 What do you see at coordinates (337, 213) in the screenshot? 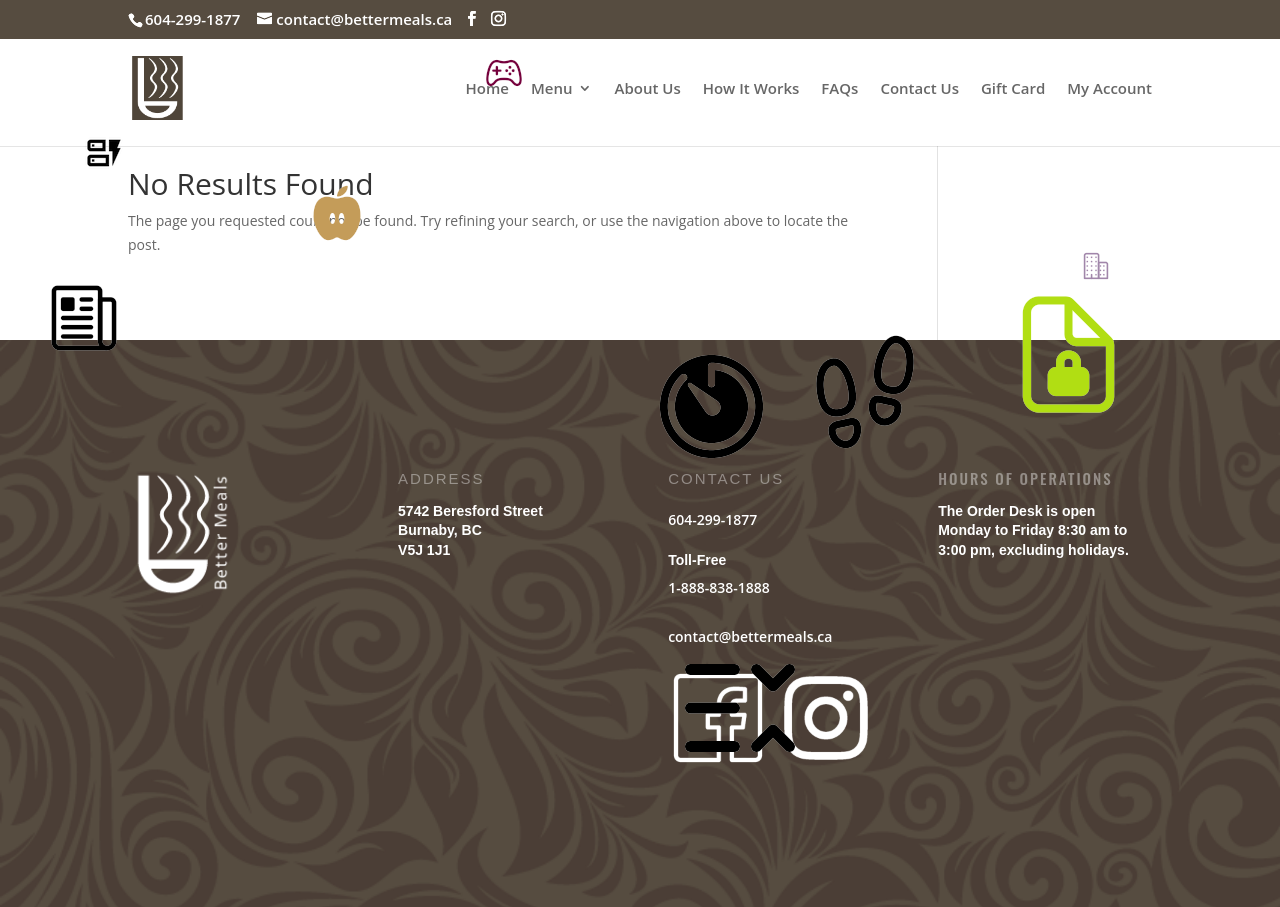
I see `view nutrition information` at bounding box center [337, 213].